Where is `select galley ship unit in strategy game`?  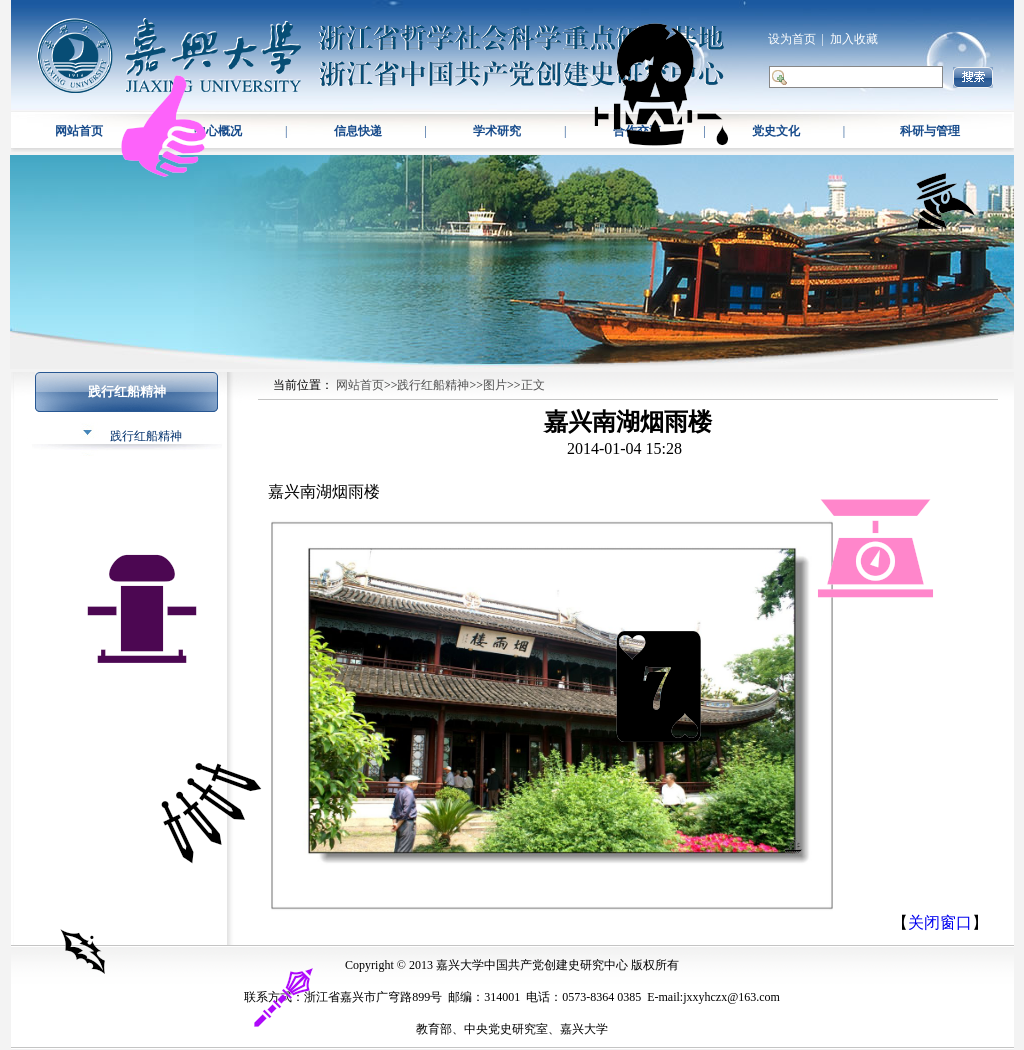 select galley ship unit in strategy game is located at coordinates (793, 845).